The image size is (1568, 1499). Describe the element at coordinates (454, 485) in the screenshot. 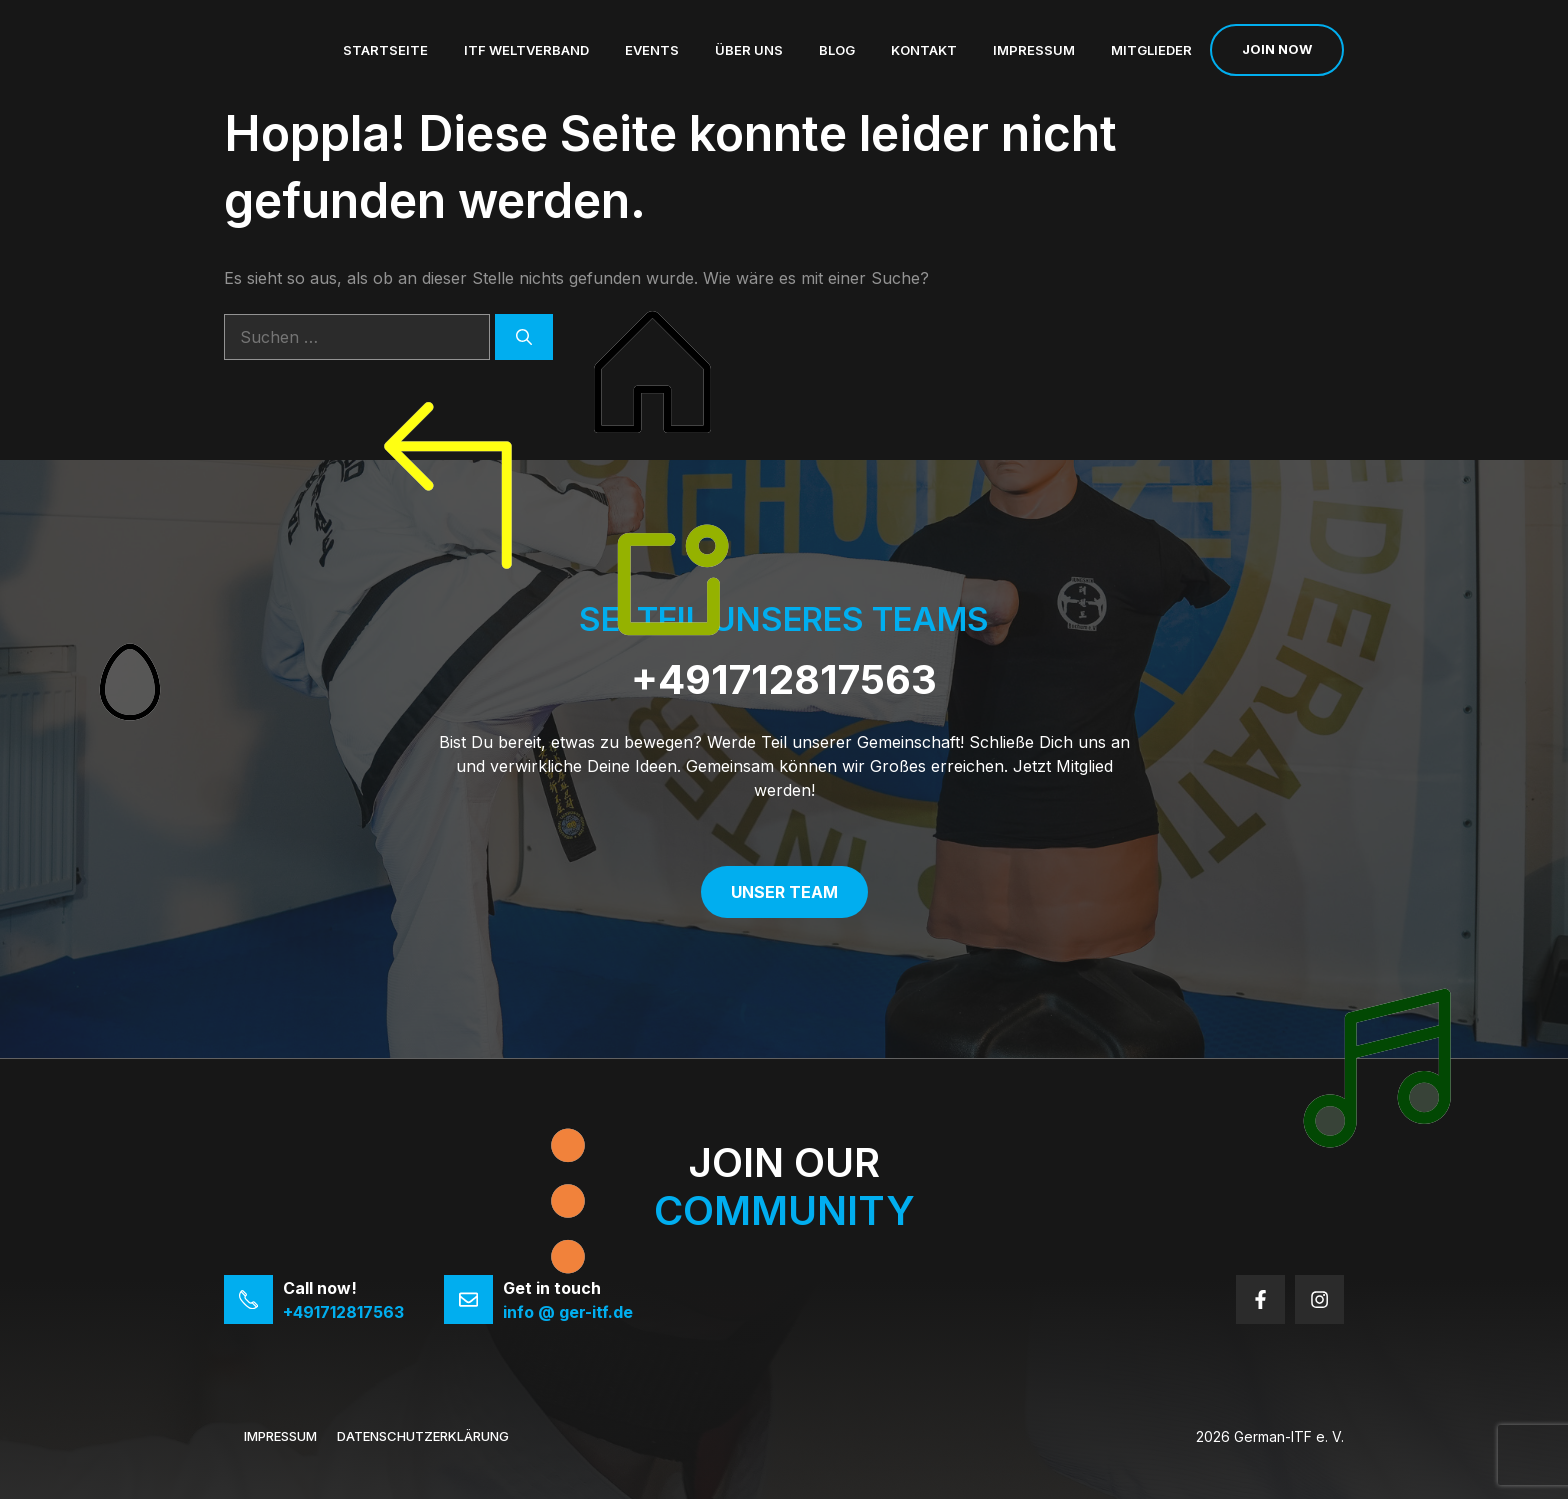

I see `undo last action` at that location.